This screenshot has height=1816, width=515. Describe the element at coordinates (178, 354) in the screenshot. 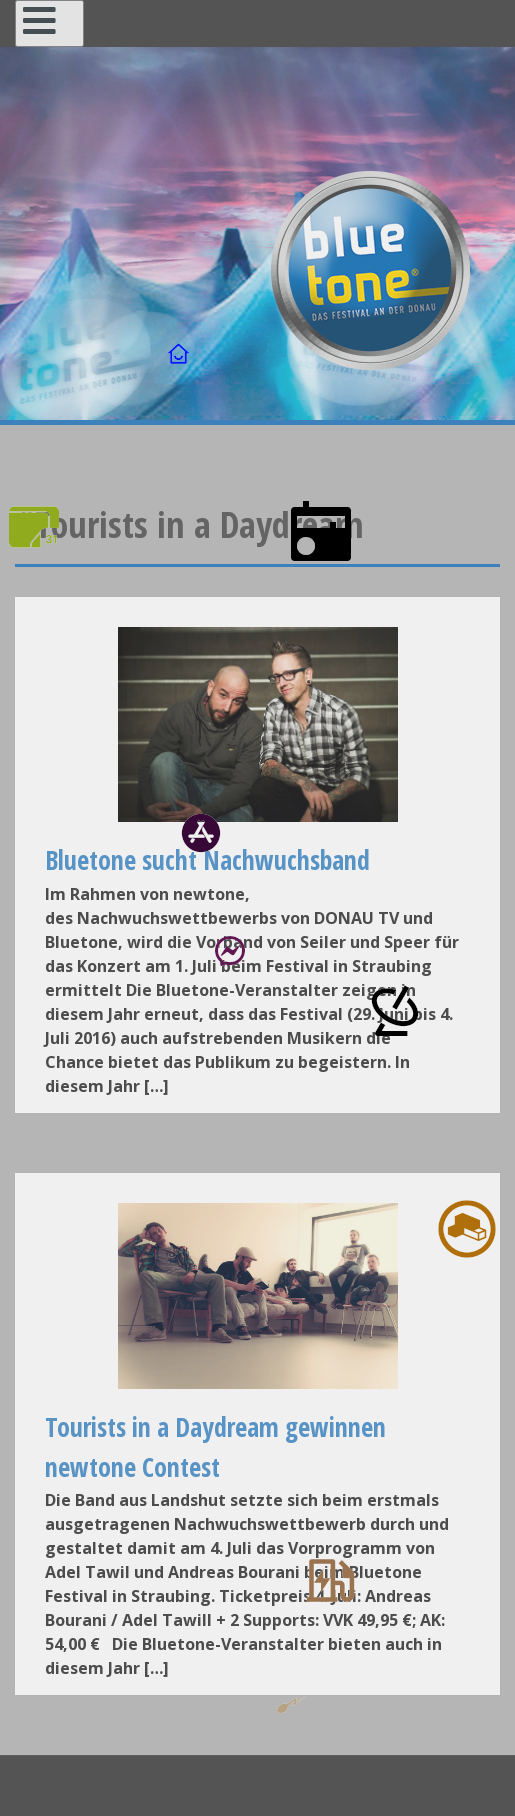

I see `go to home screen` at that location.